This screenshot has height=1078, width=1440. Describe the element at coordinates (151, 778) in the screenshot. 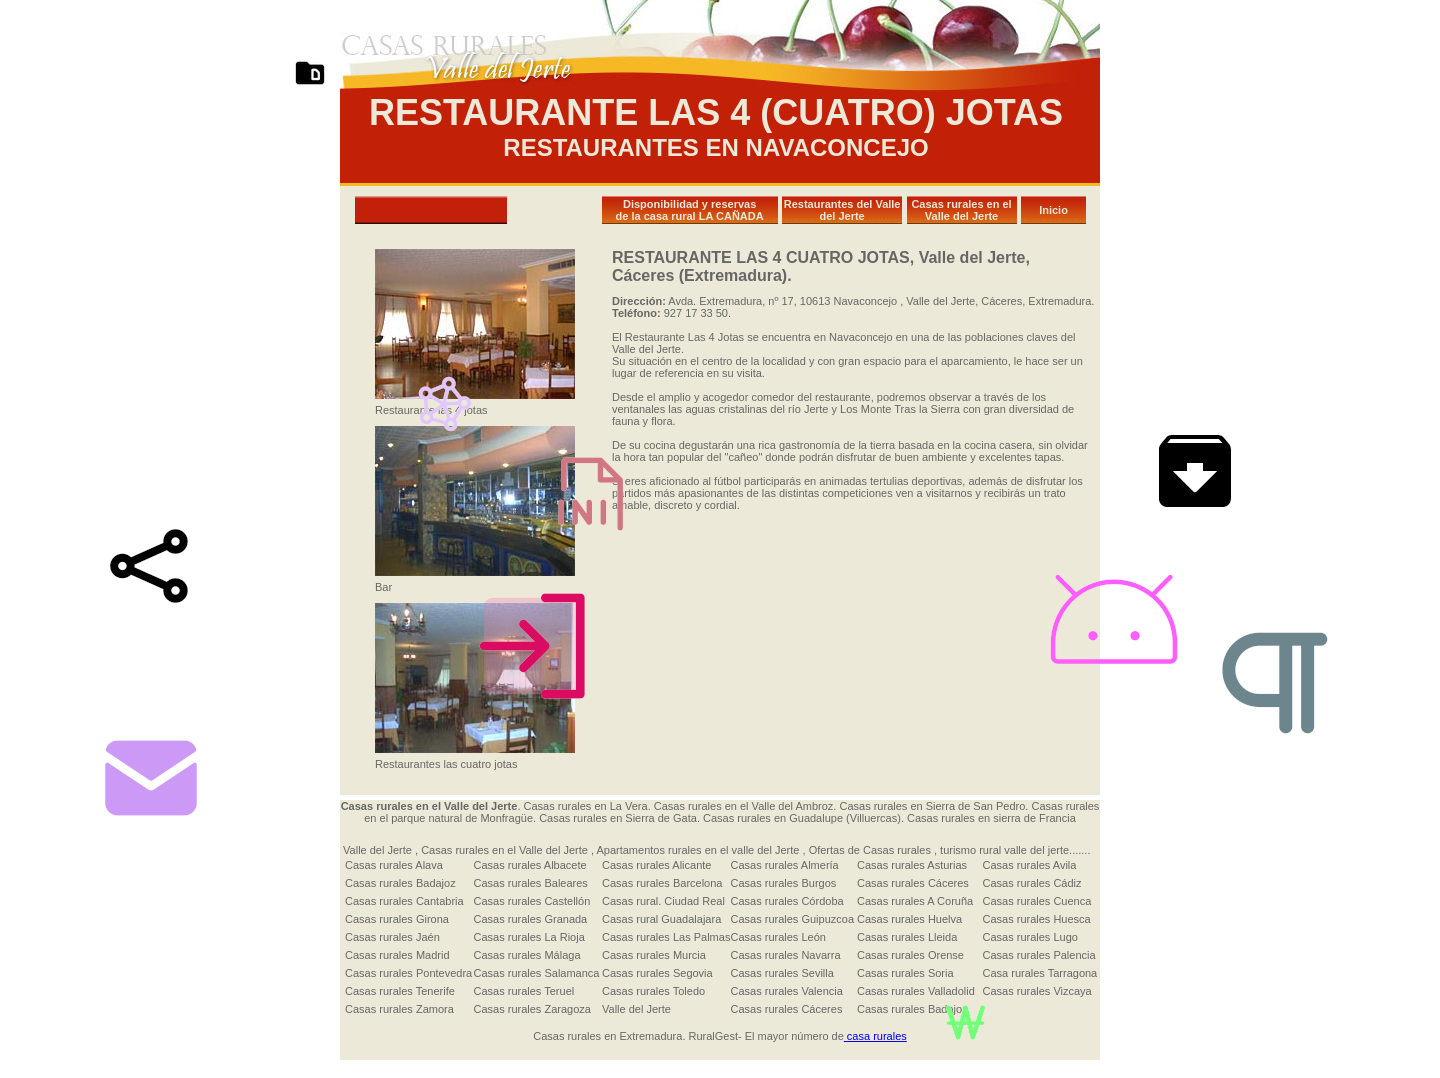

I see `open your inbox or messages` at that location.